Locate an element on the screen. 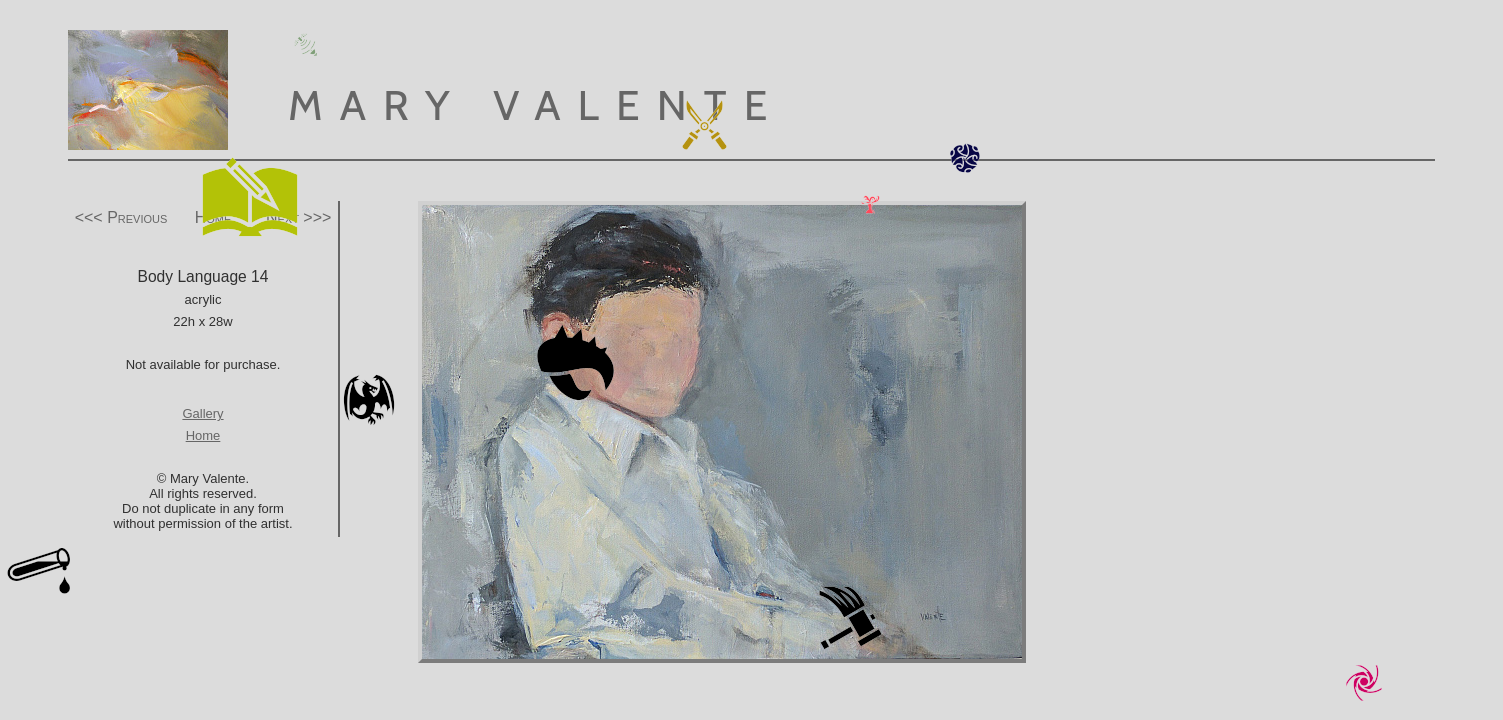 The height and width of the screenshot is (720, 1503). indicates a ban or moderation action is located at coordinates (851, 619).